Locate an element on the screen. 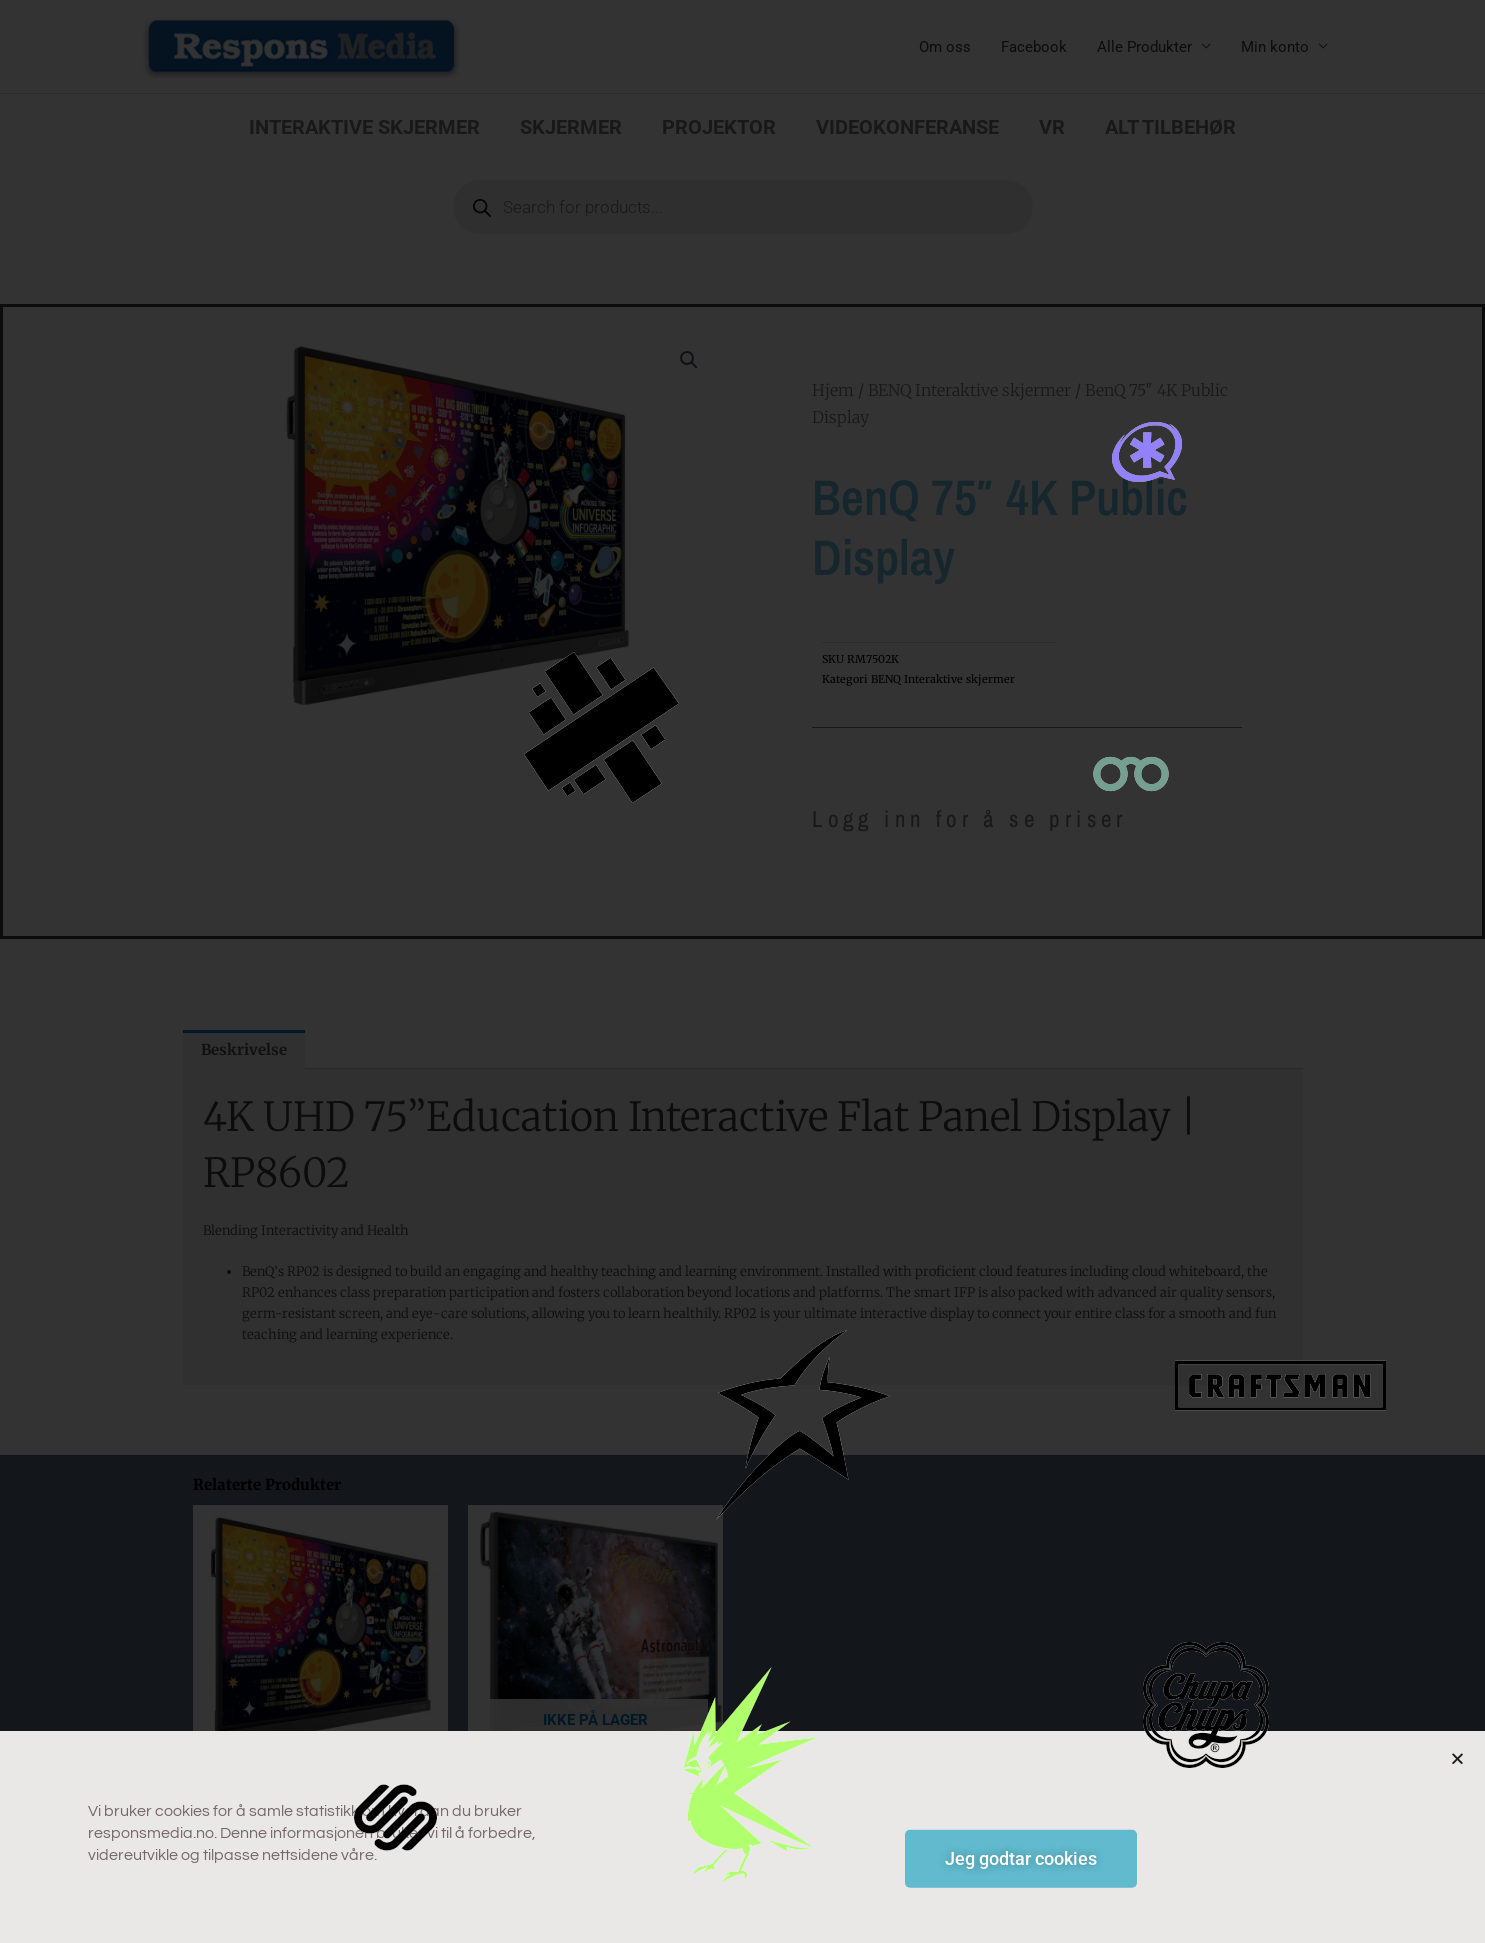  enable reading or accessibility mode is located at coordinates (1131, 774).